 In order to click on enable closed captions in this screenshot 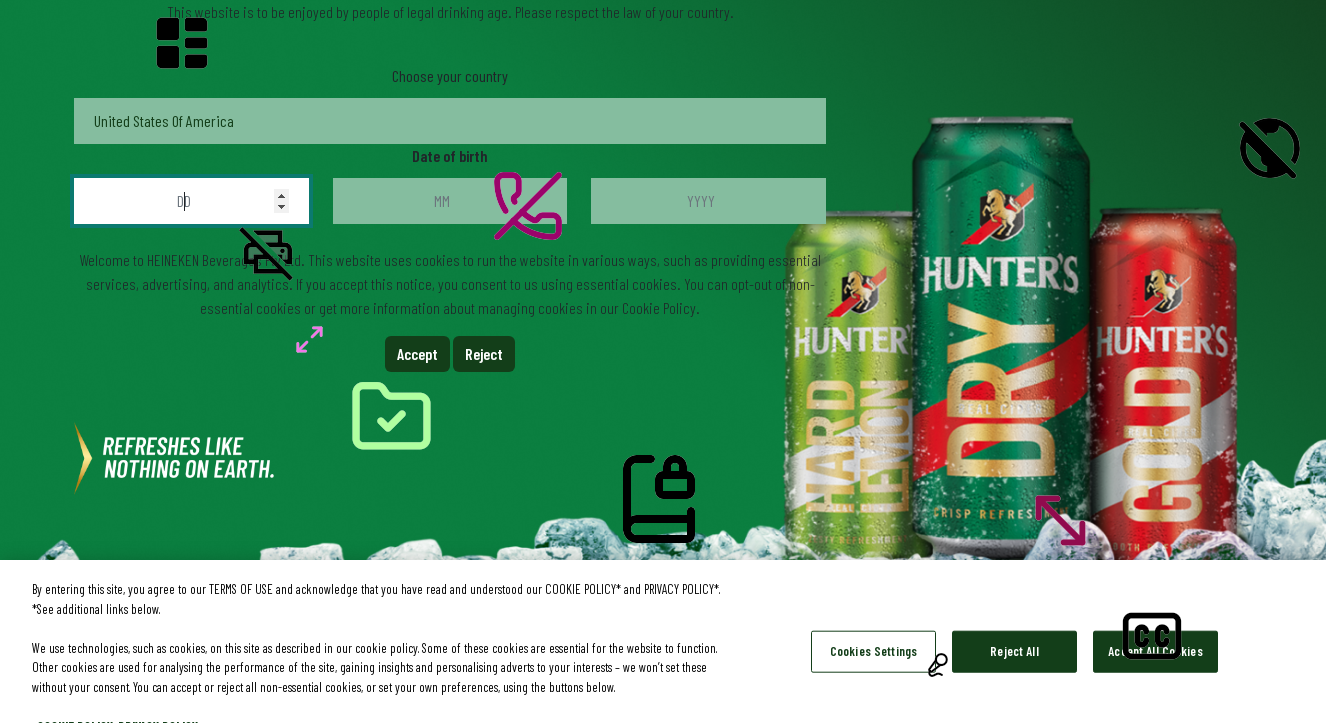, I will do `click(1152, 636)`.